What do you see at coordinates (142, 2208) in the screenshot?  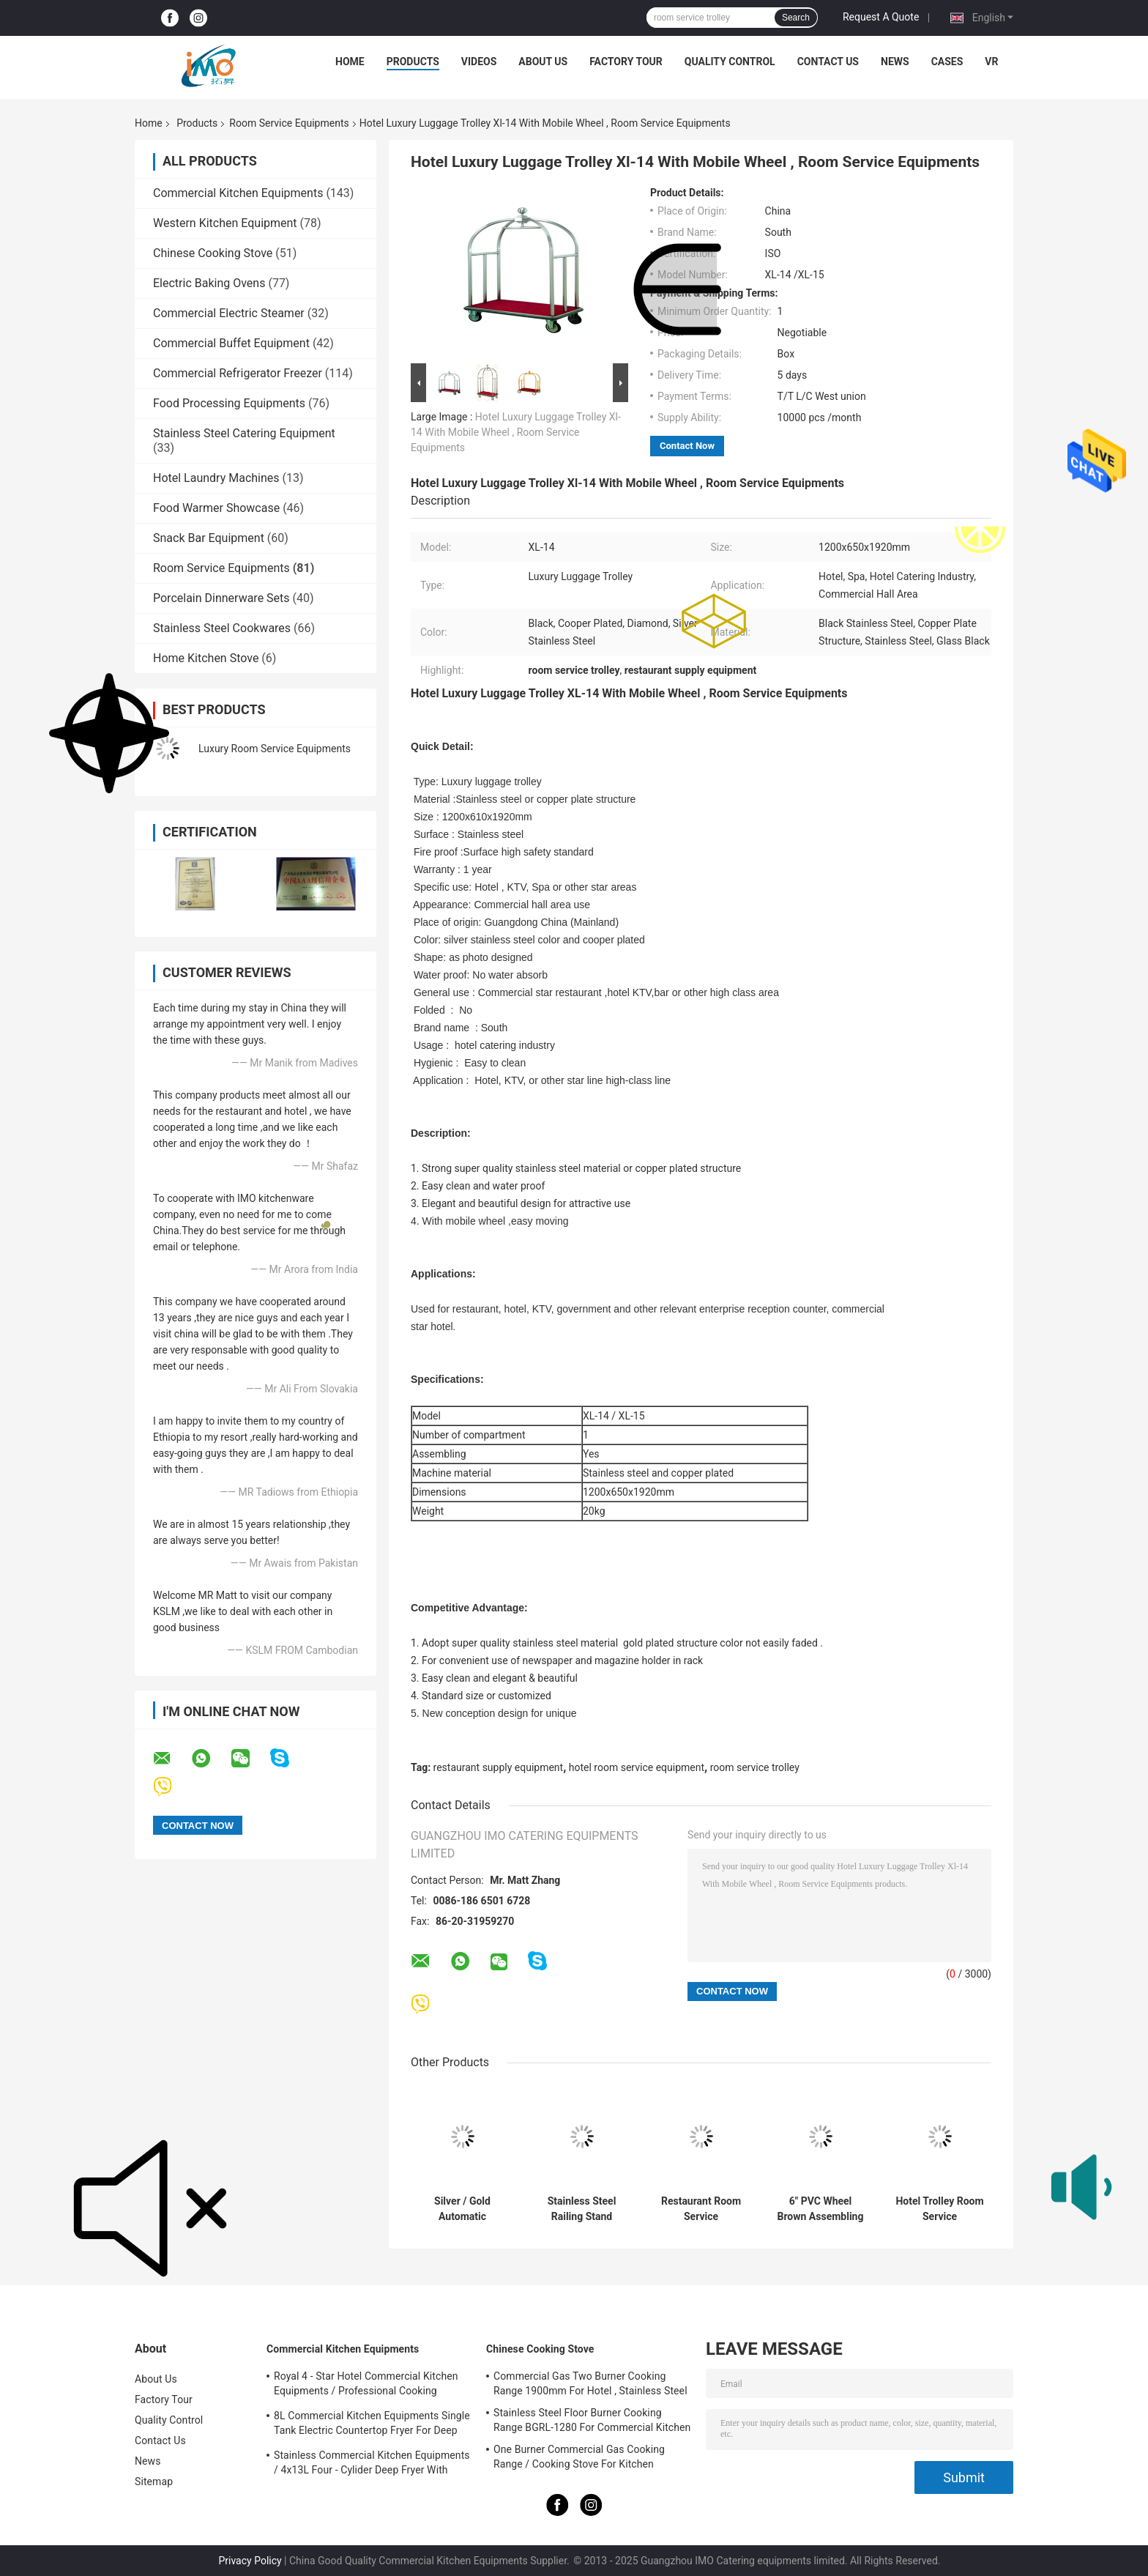 I see `mute audio or sound` at bounding box center [142, 2208].